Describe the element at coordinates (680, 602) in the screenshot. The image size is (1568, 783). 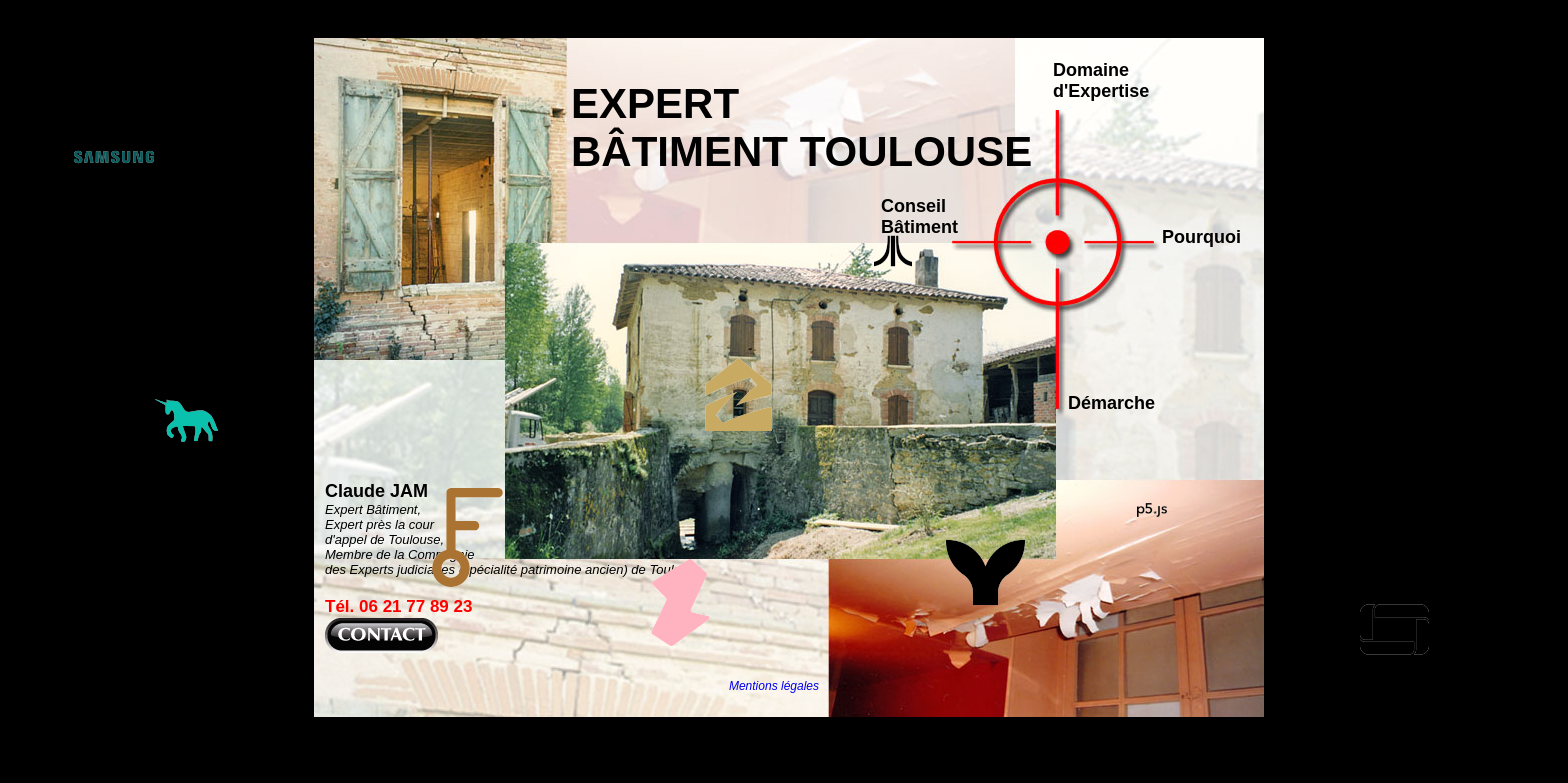
I see `open the Zilch app` at that location.